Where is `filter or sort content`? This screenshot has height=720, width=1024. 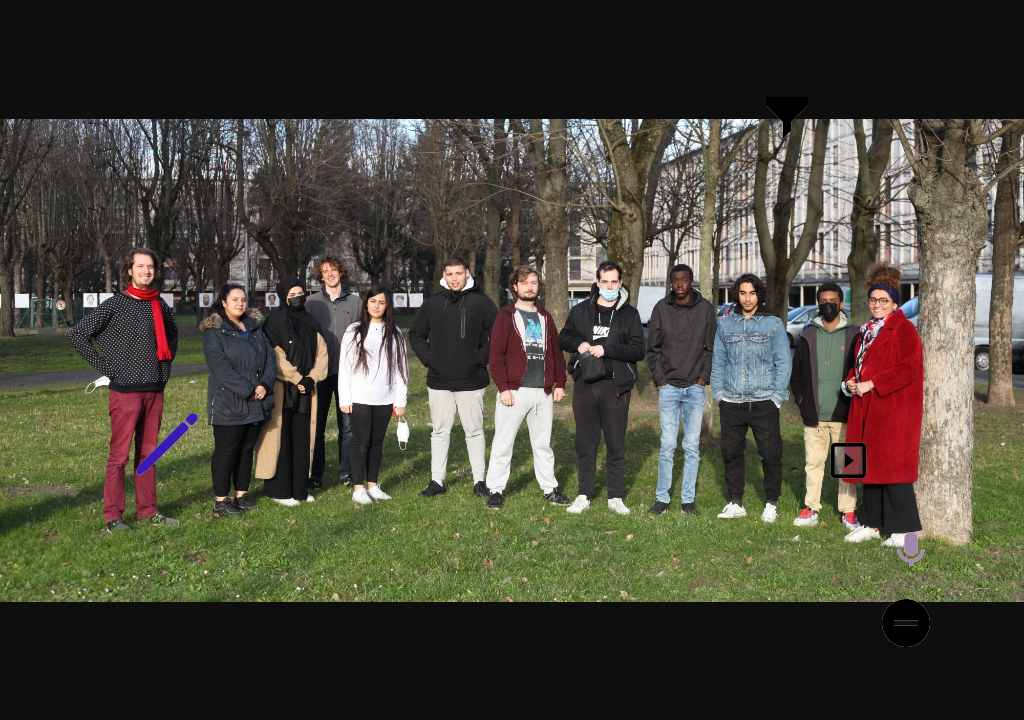 filter or sort content is located at coordinates (787, 118).